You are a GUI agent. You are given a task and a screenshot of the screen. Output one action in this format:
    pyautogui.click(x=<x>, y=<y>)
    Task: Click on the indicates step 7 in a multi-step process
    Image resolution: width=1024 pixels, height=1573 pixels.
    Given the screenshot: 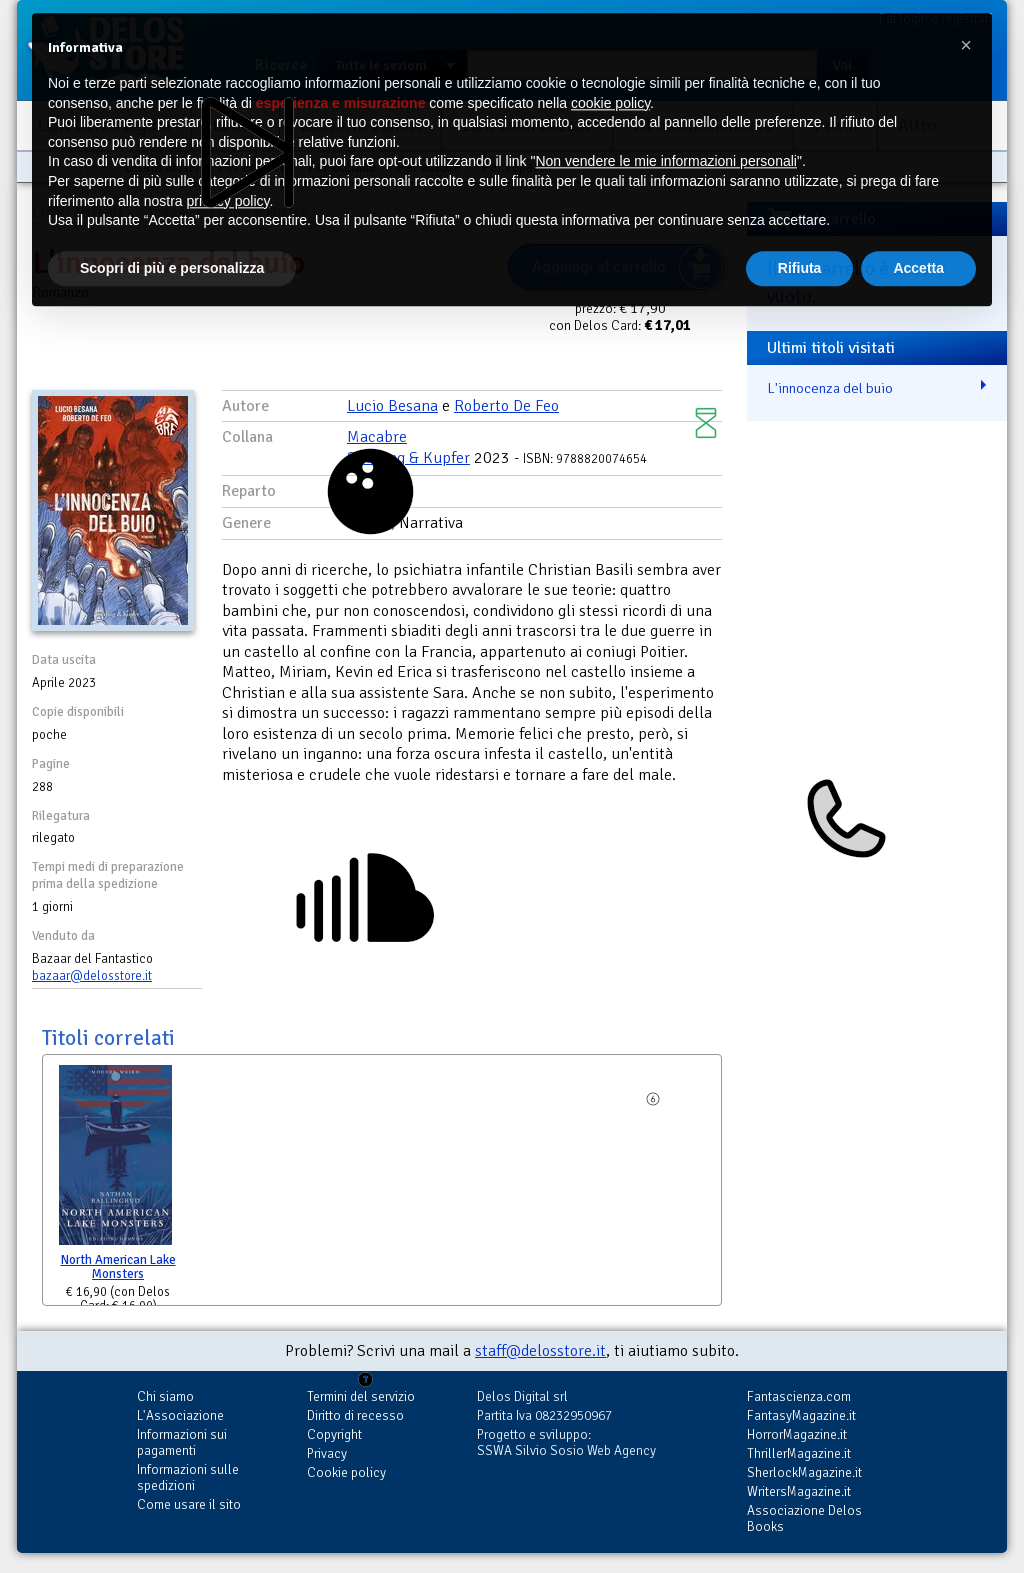 What is the action you would take?
    pyautogui.click(x=365, y=1379)
    